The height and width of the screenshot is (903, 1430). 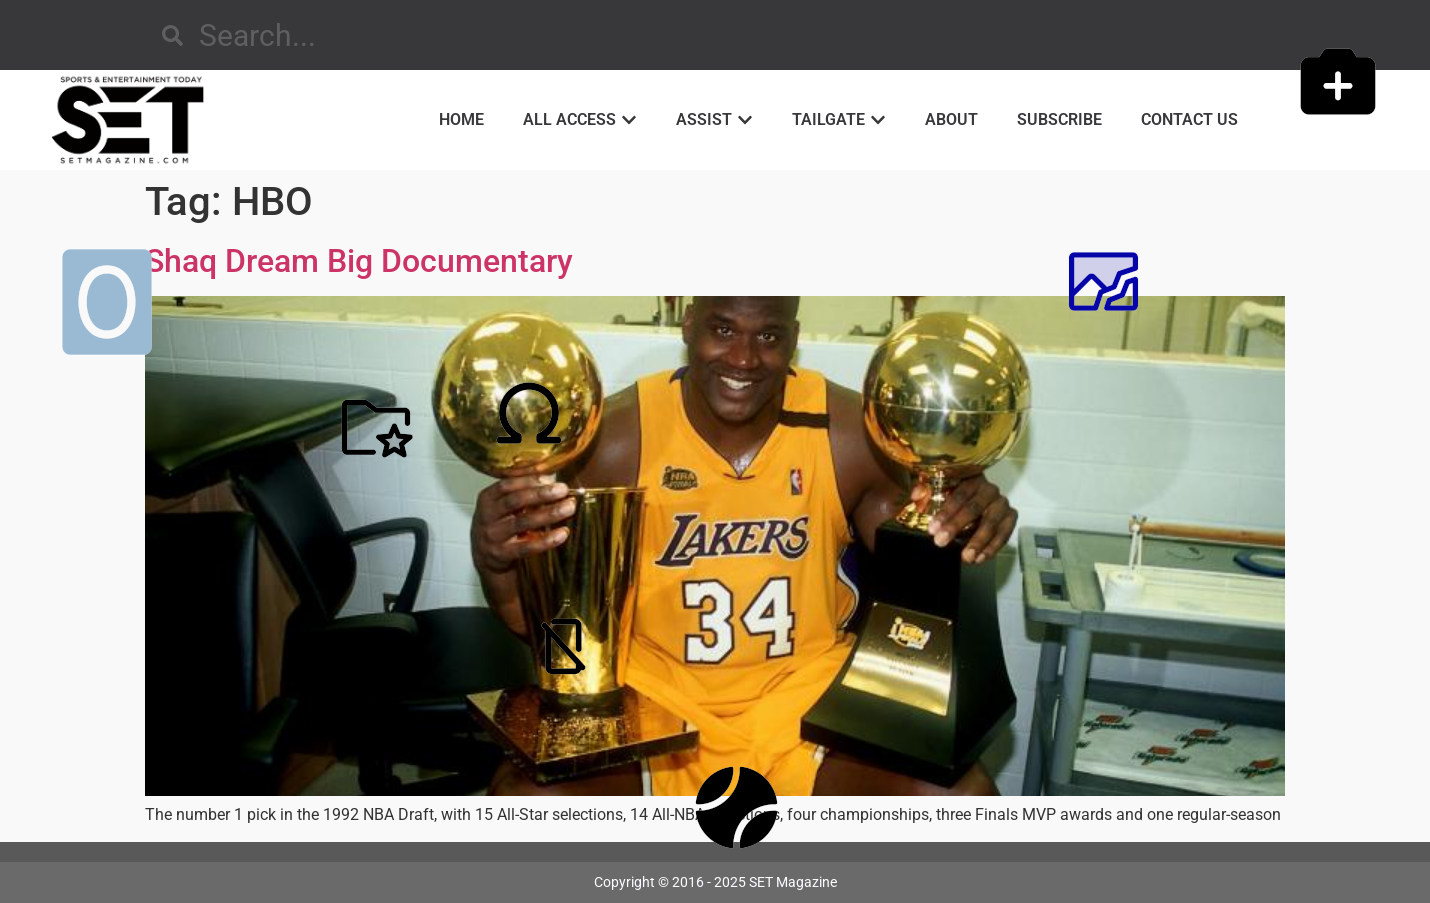 I want to click on access tennis or racquet sports features, so click(x=736, y=807).